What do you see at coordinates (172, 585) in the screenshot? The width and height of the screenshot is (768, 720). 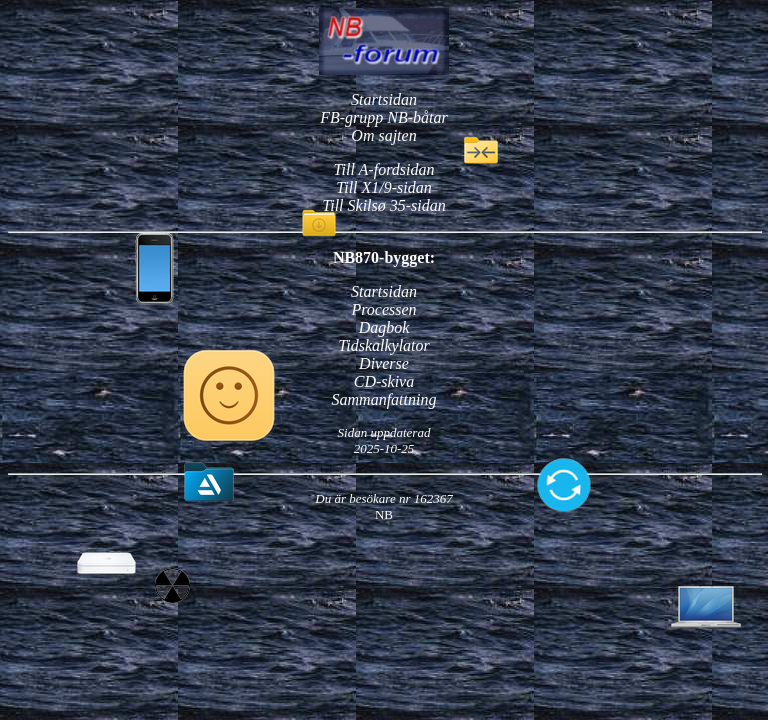 I see `access the burn folder to prepare files for disc burning` at bounding box center [172, 585].